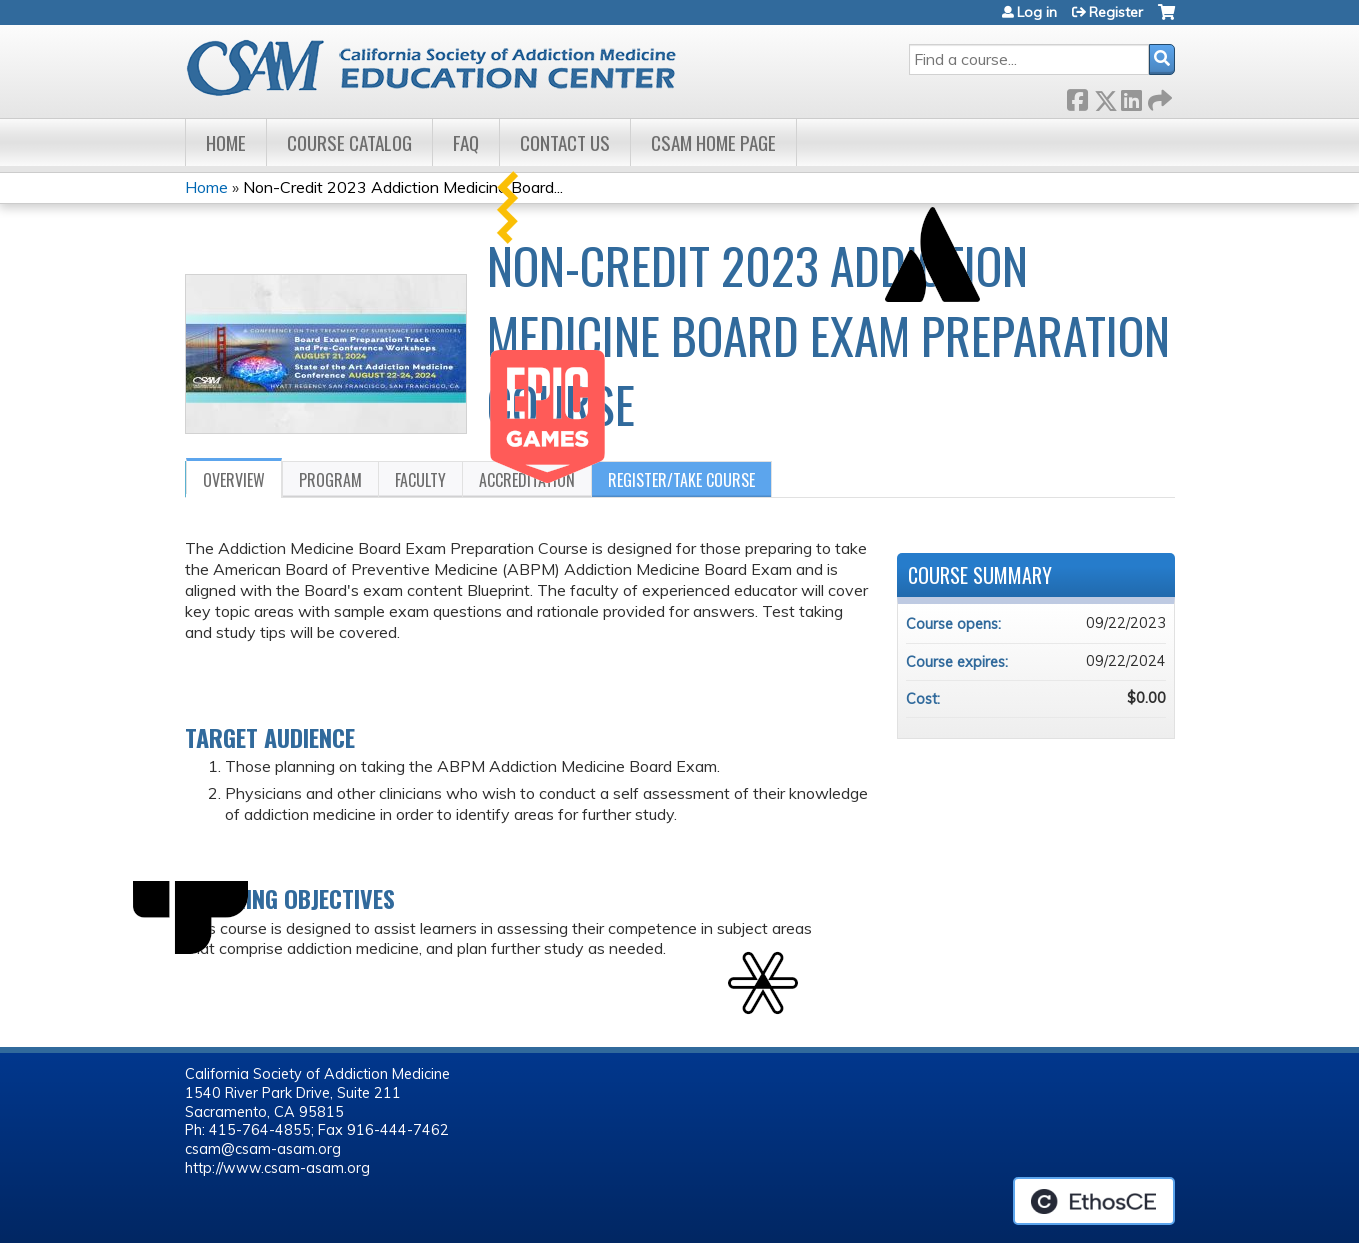  Describe the element at coordinates (547, 416) in the screenshot. I see `open the Epic Games launcher` at that location.